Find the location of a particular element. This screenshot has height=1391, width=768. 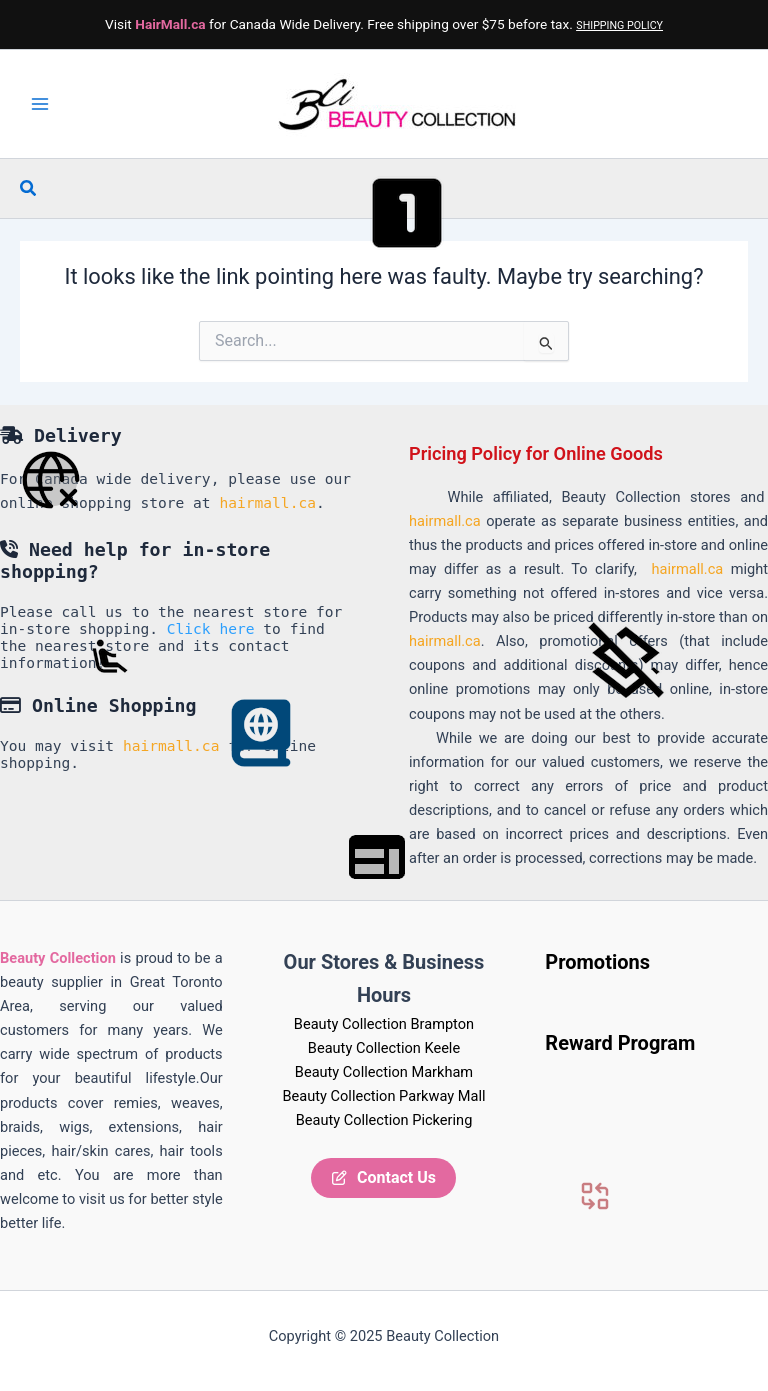

access world atlas or geographic reference is located at coordinates (261, 733).